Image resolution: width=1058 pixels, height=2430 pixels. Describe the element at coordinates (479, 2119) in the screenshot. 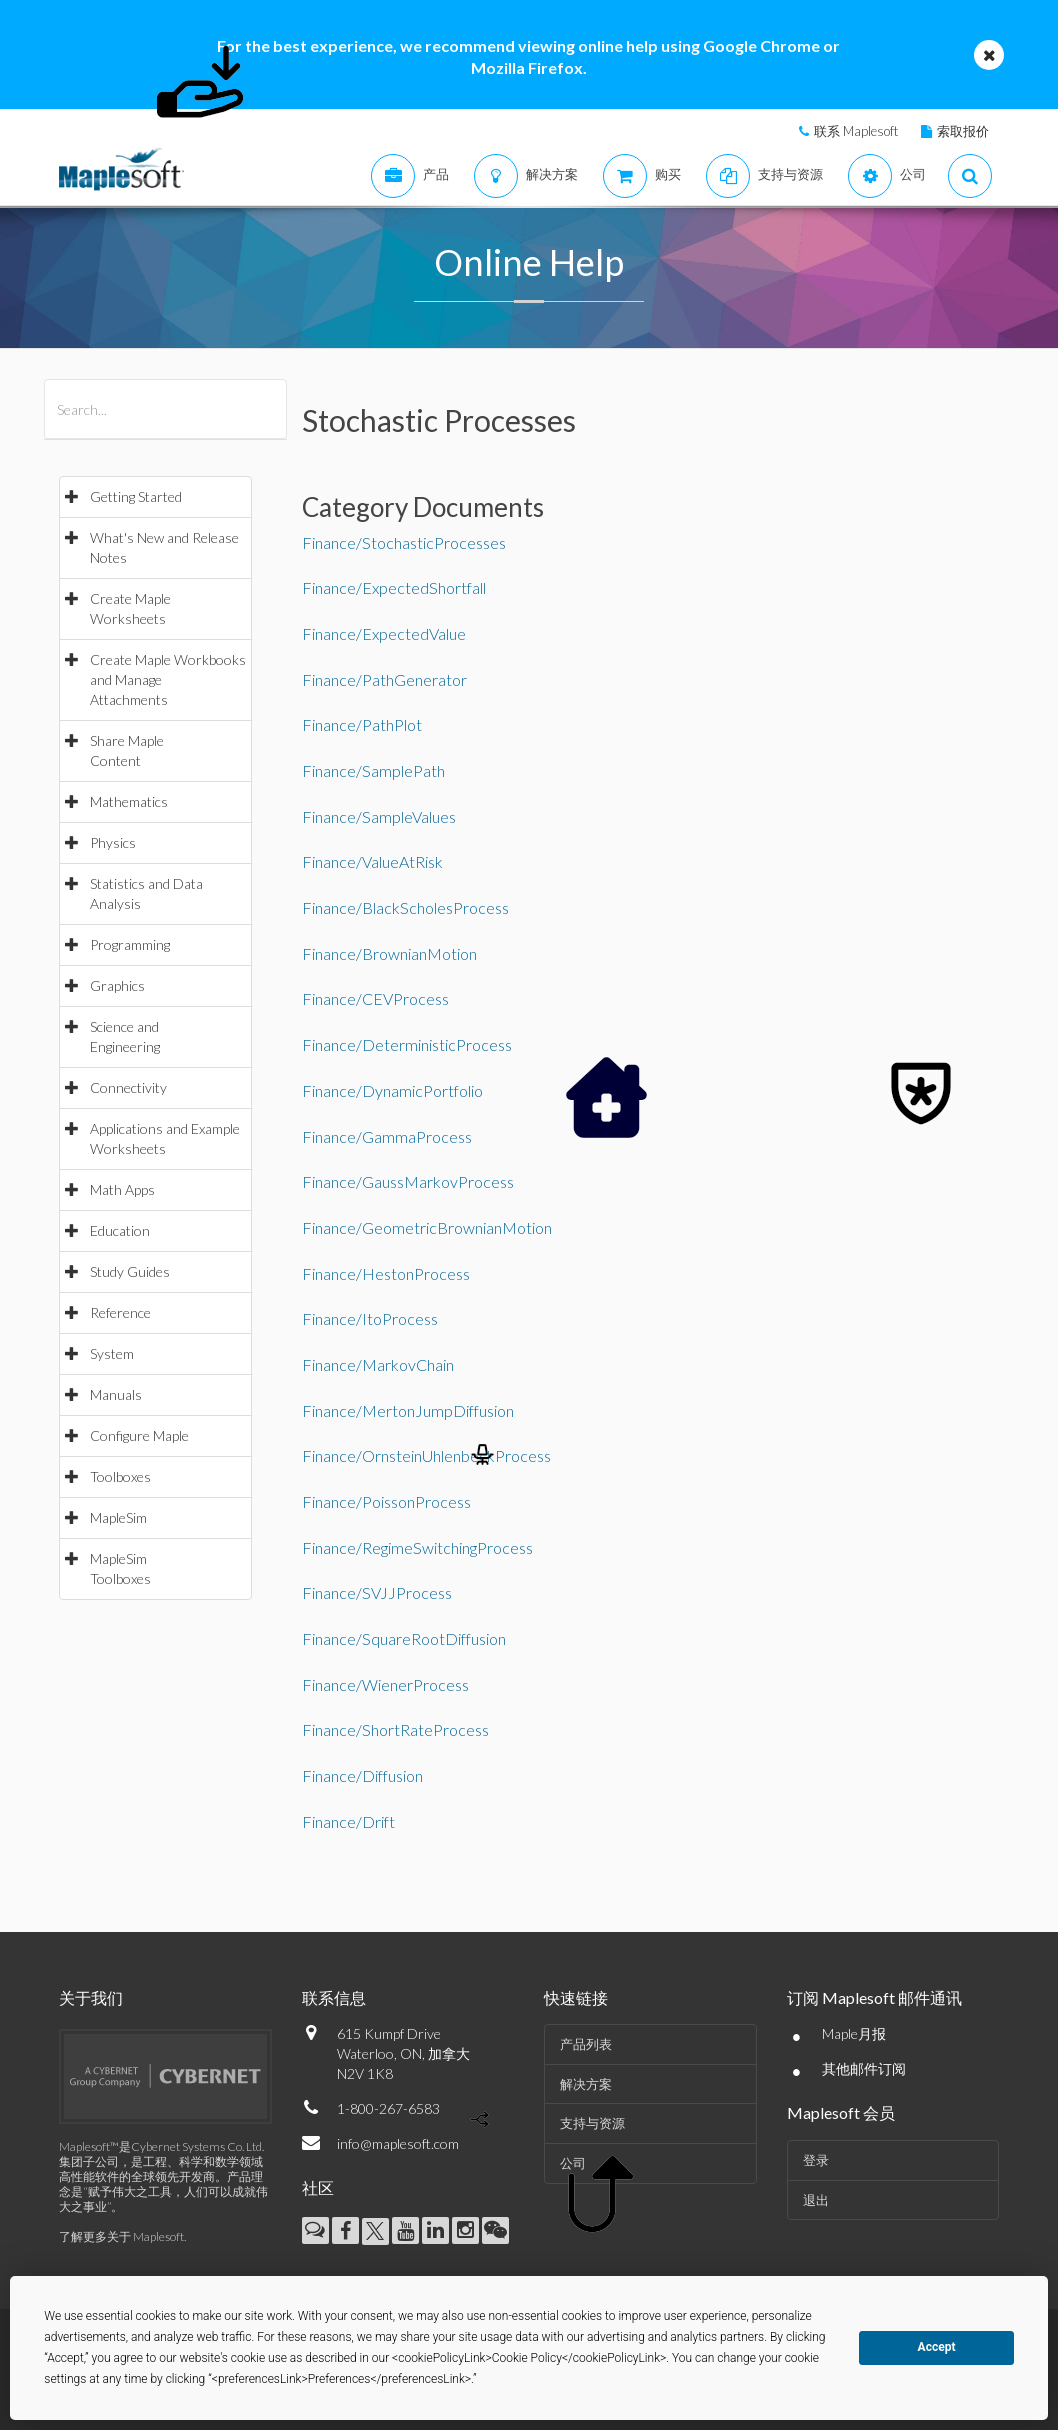

I see `split content into multiple paths` at that location.